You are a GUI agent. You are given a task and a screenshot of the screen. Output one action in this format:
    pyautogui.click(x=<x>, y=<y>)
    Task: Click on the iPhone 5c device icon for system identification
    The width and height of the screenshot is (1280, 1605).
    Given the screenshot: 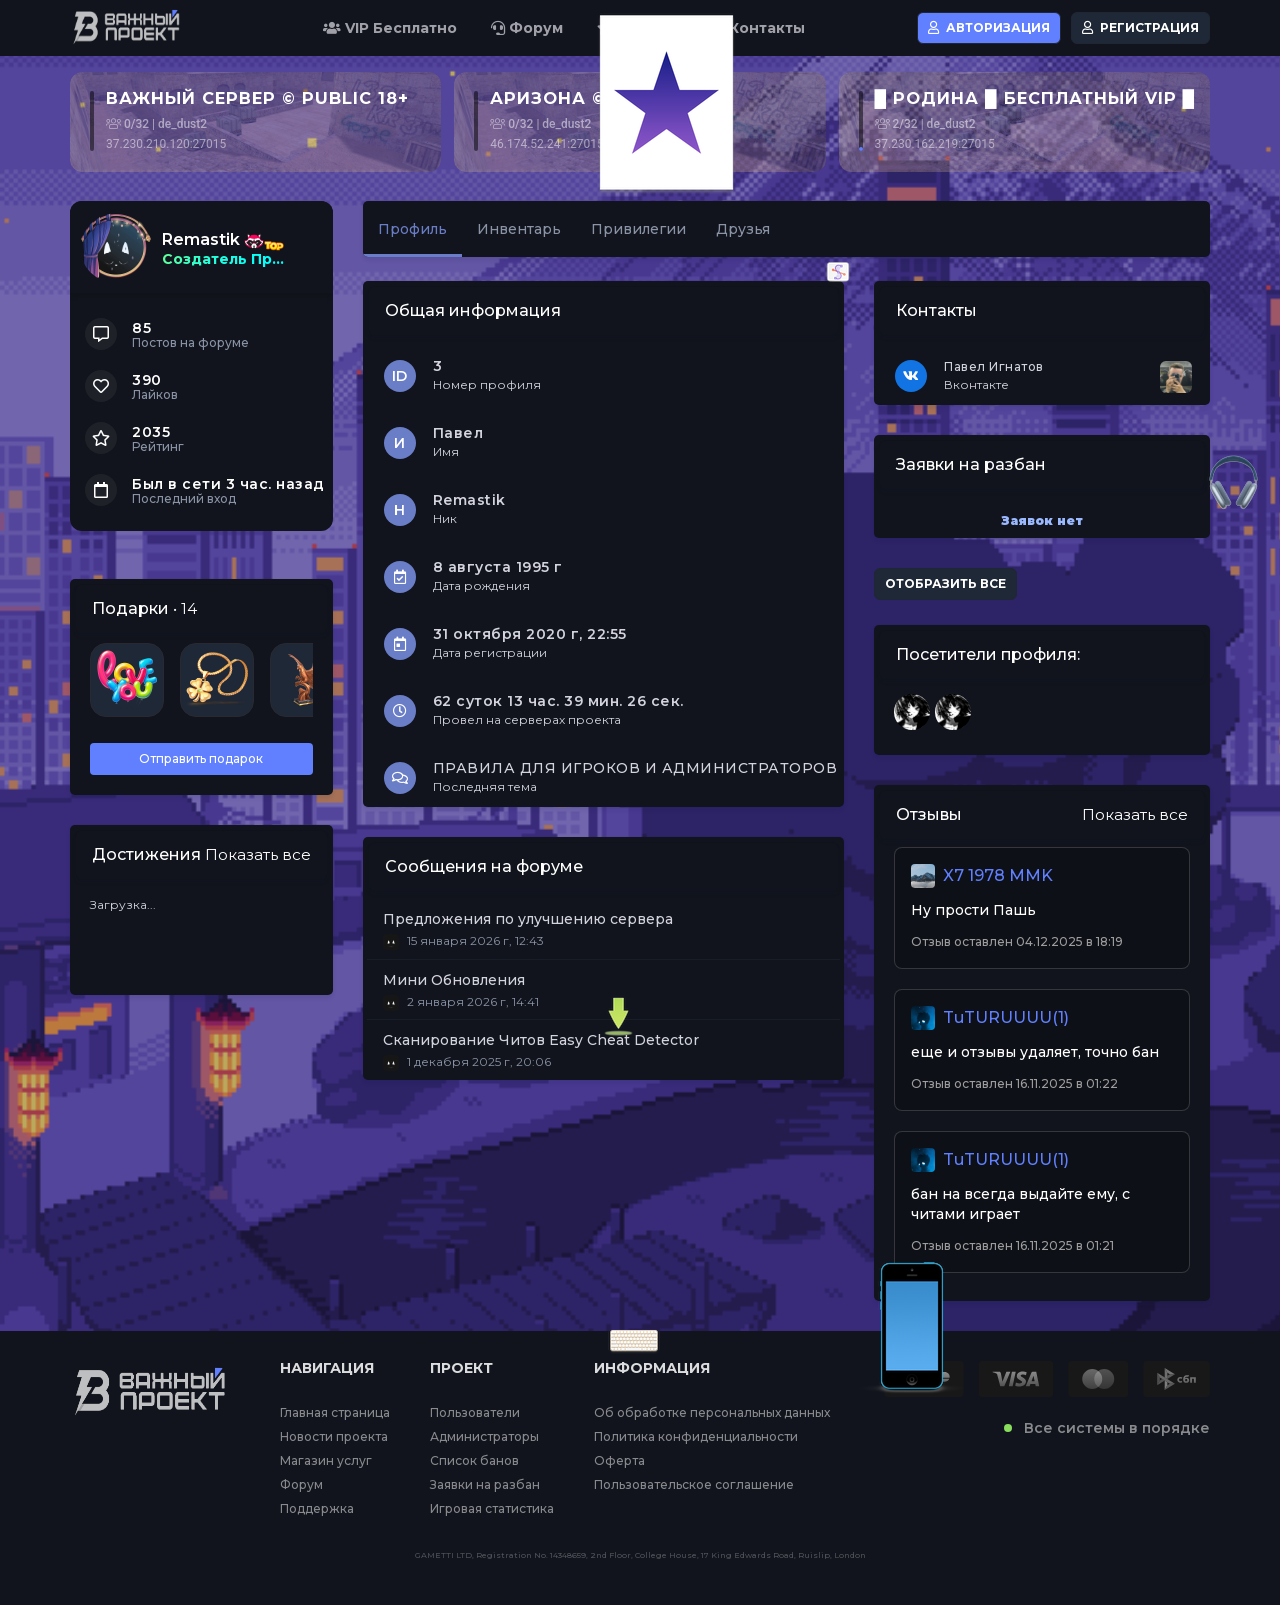 What is the action you would take?
    pyautogui.click(x=912, y=1328)
    